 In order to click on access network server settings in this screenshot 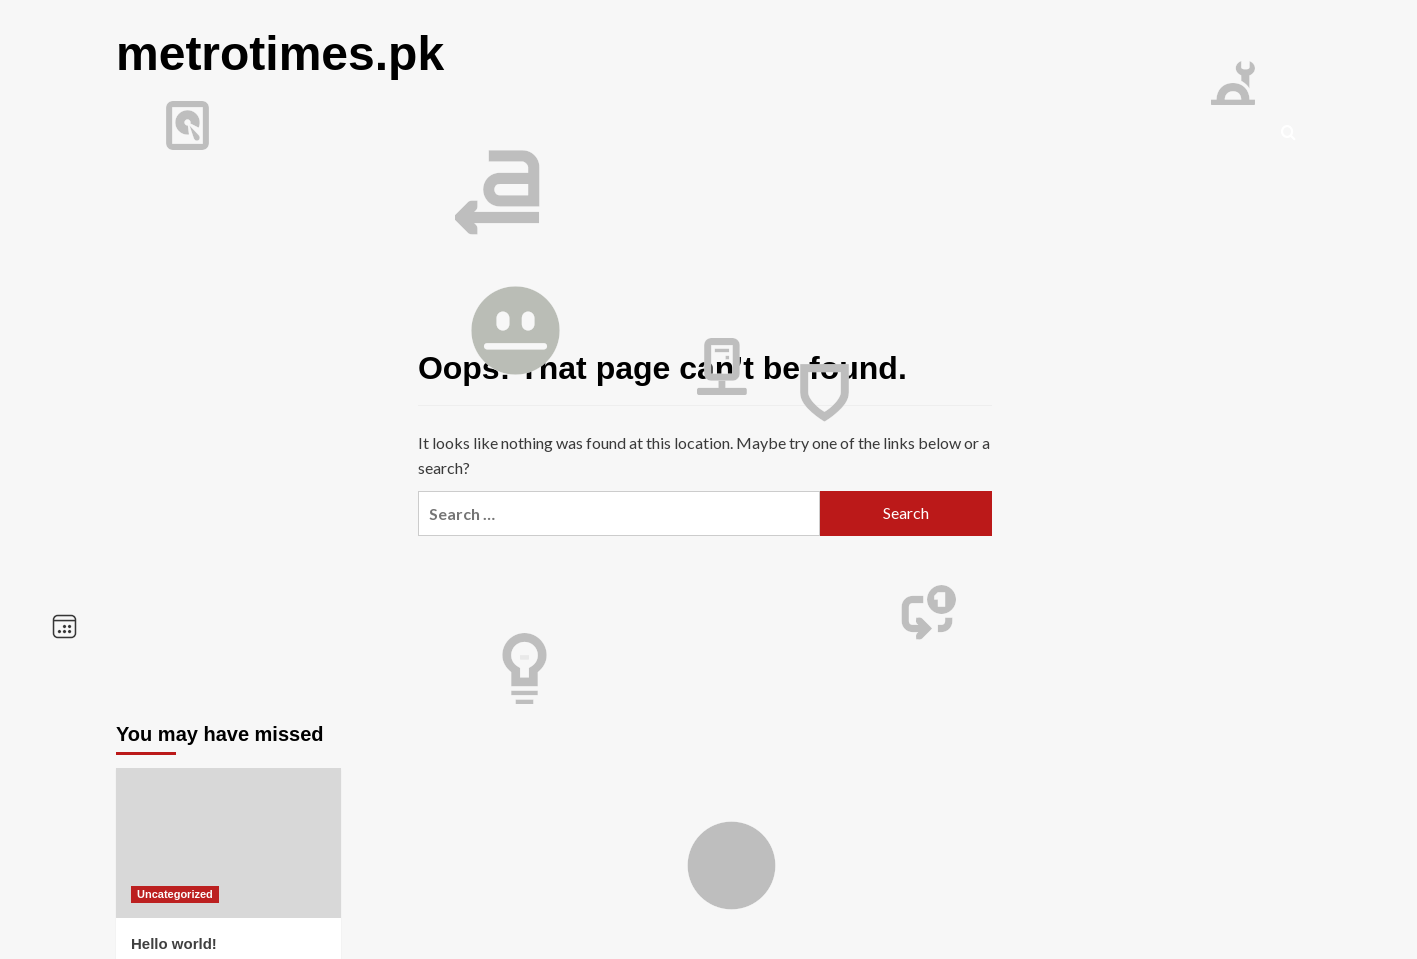, I will do `click(725, 366)`.